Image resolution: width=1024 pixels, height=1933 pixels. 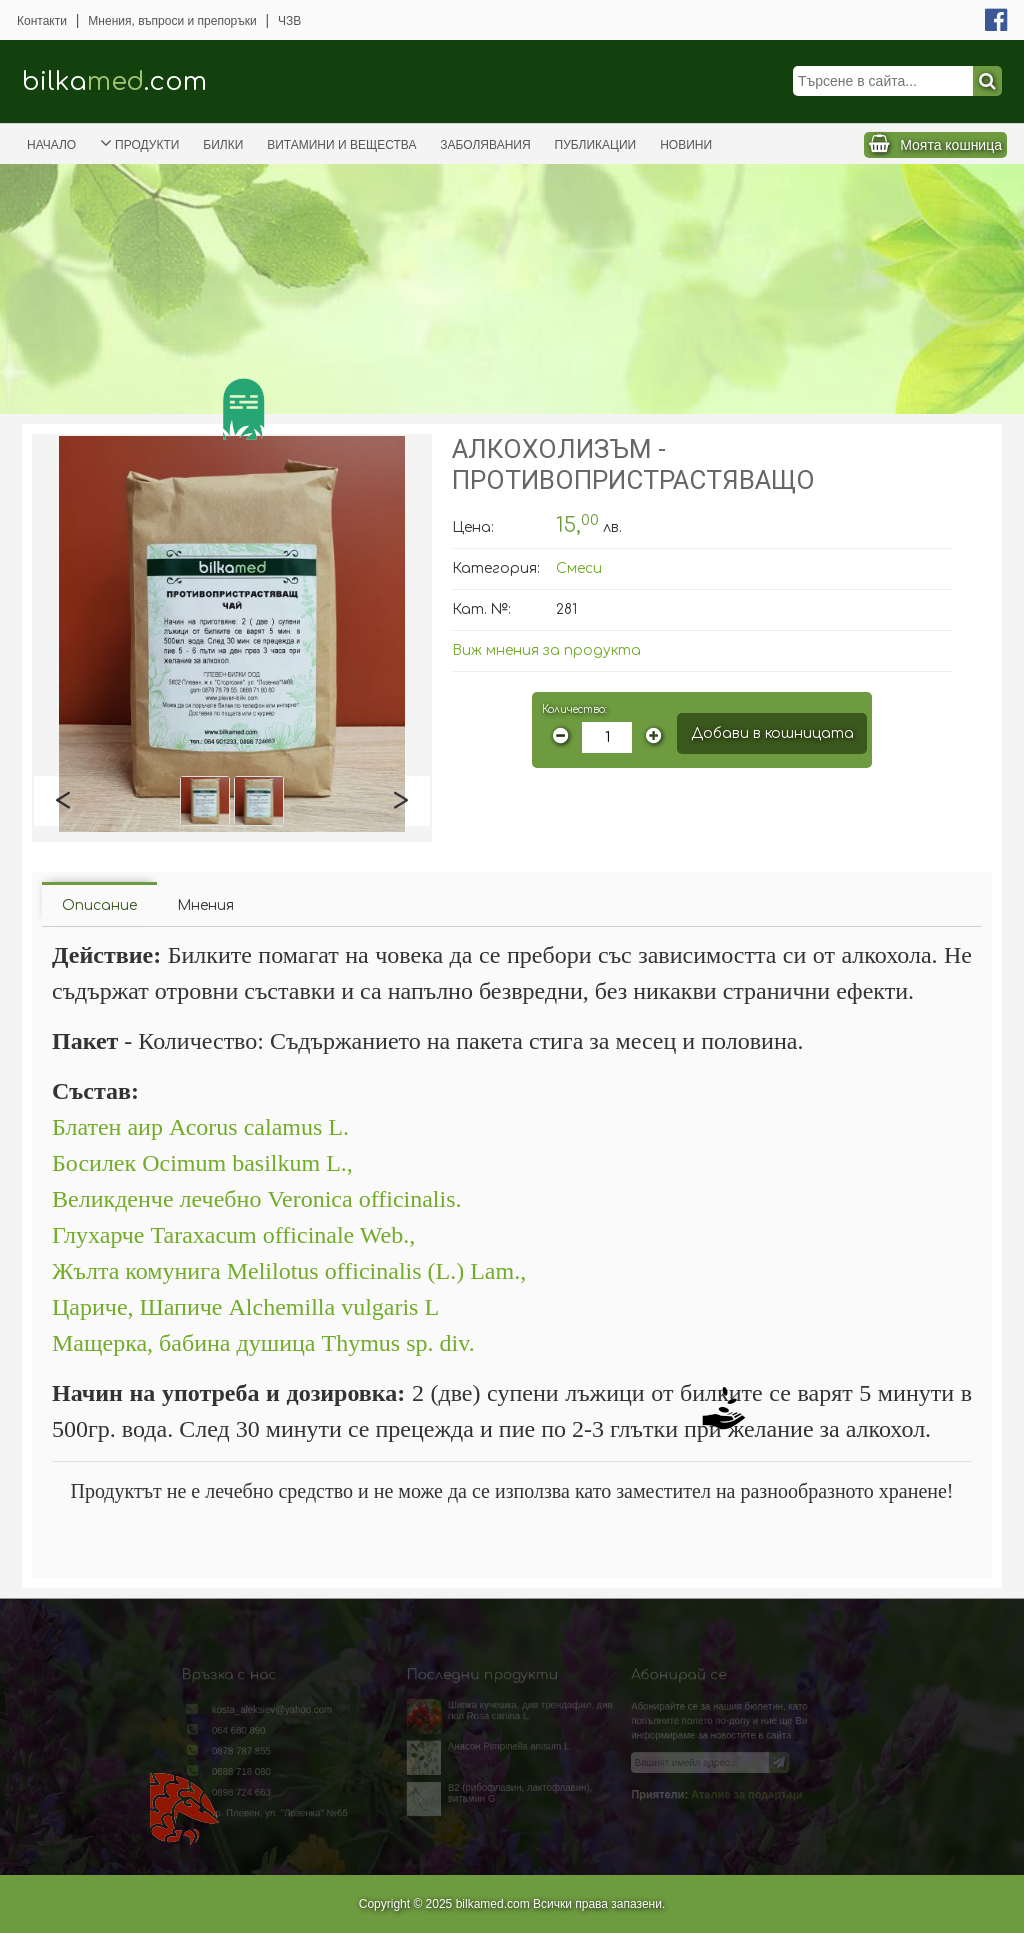 What do you see at coordinates (187, 1809) in the screenshot?
I see `pangolin character or creature icon` at bounding box center [187, 1809].